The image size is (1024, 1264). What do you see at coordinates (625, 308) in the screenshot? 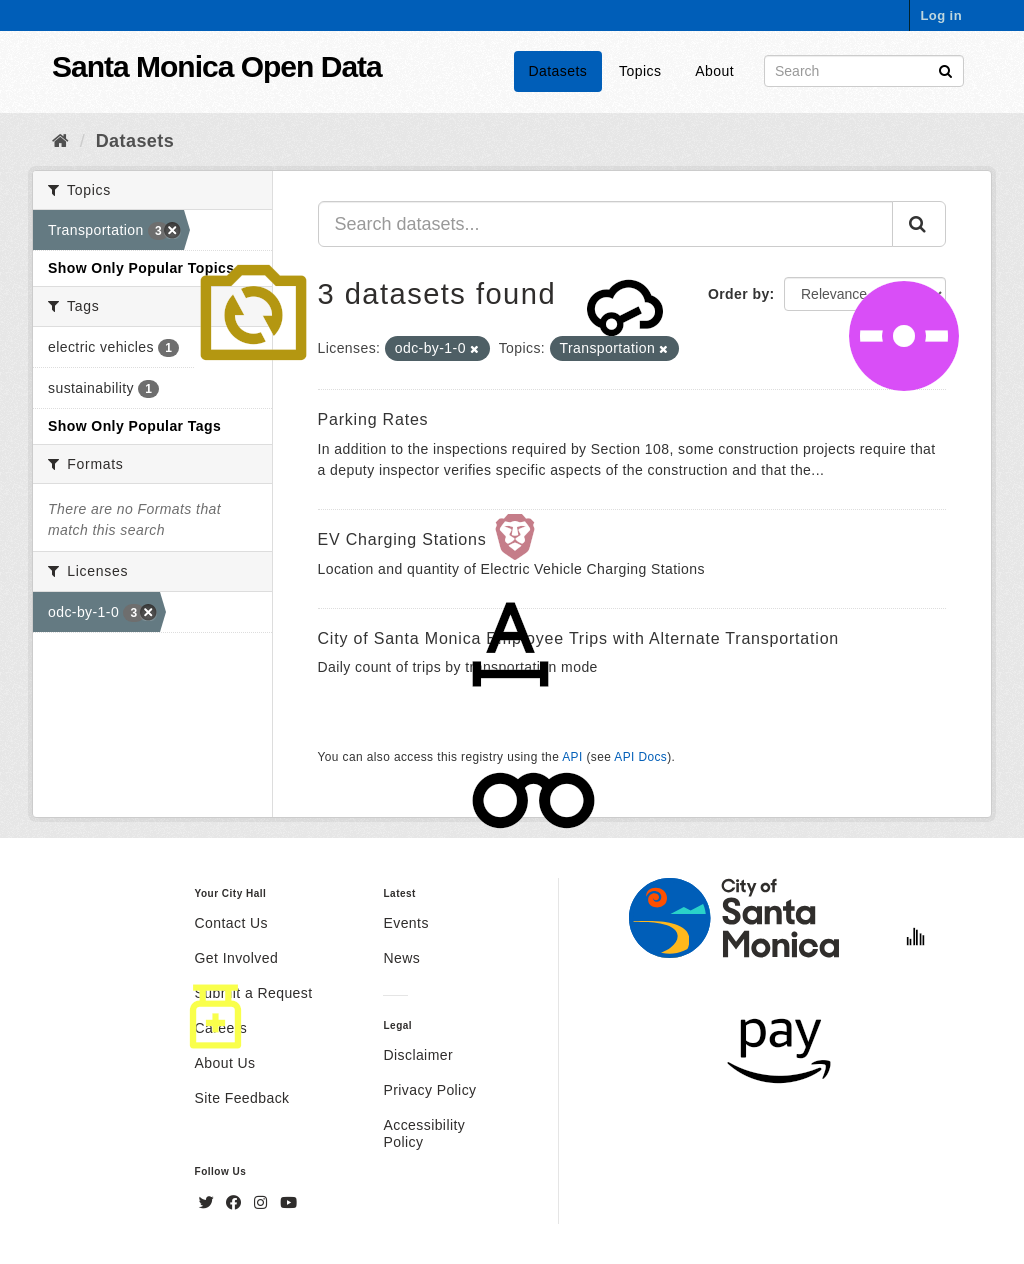
I see `open EasyEDA circuit design application` at bounding box center [625, 308].